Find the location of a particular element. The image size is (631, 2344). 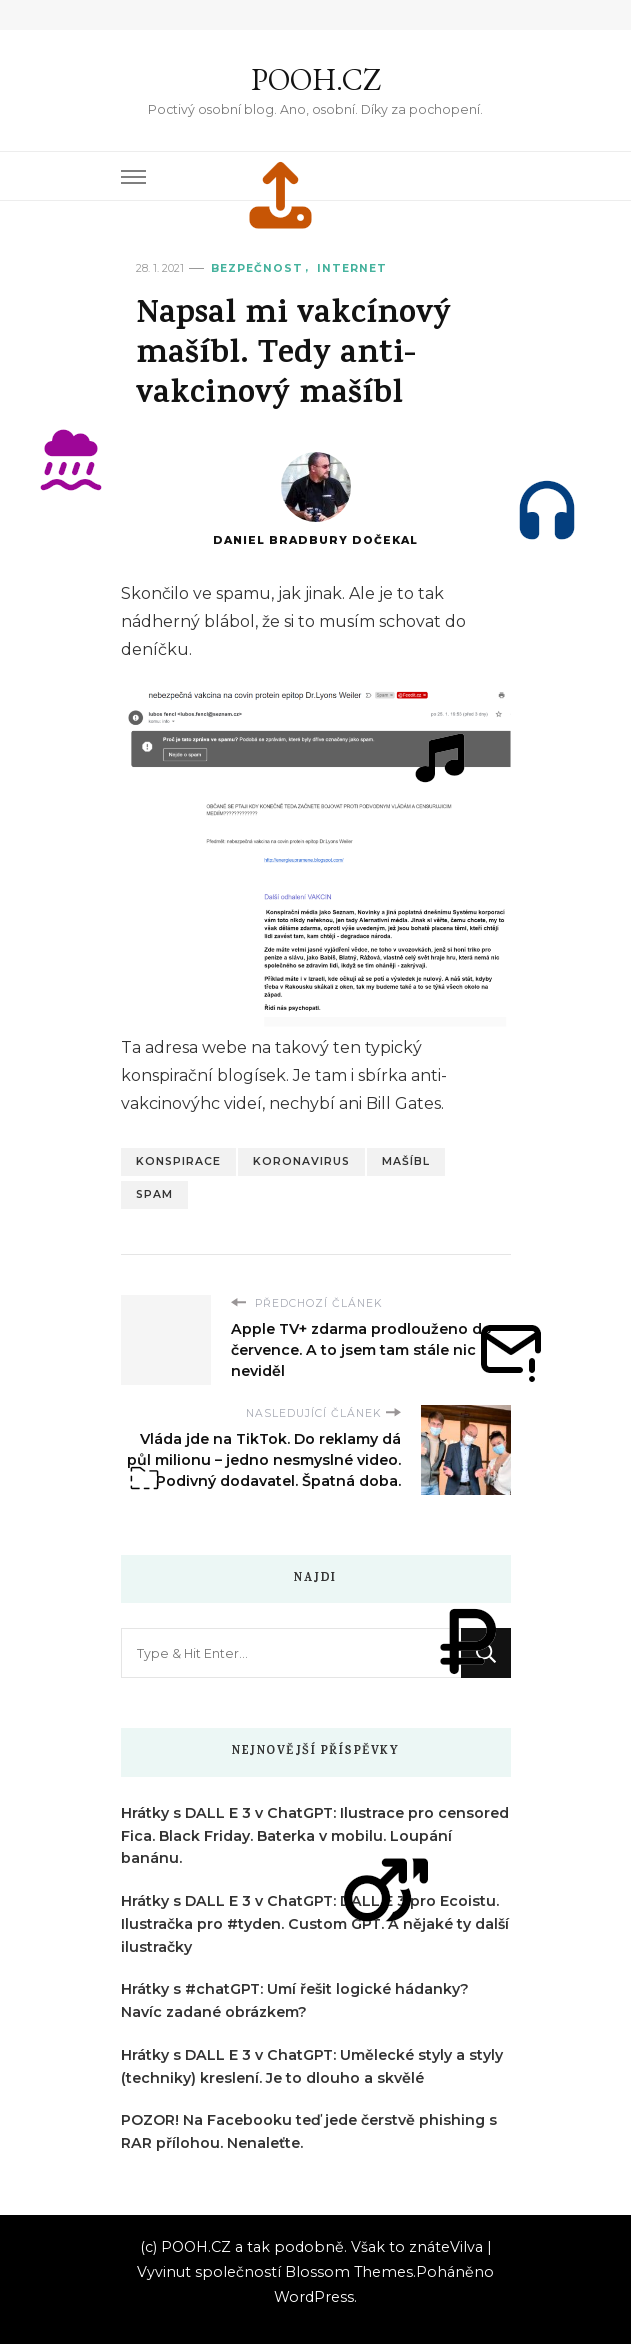

indicates male-male relationship or gay men is located at coordinates (386, 1892).